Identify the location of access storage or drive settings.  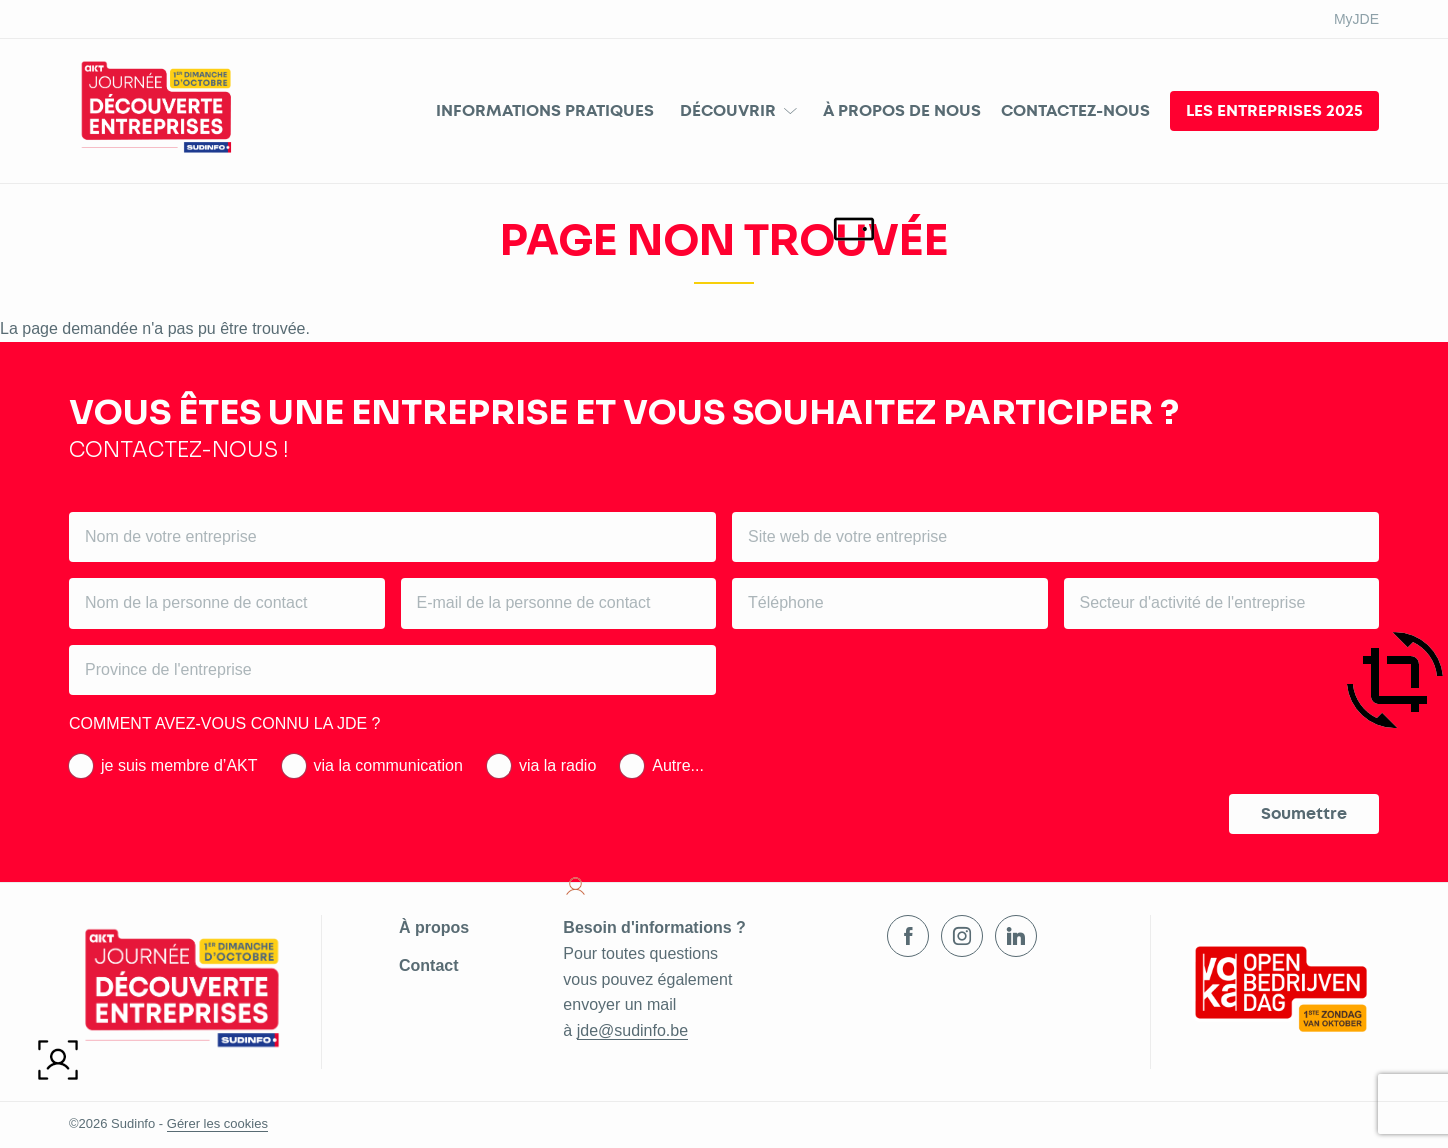
(854, 229).